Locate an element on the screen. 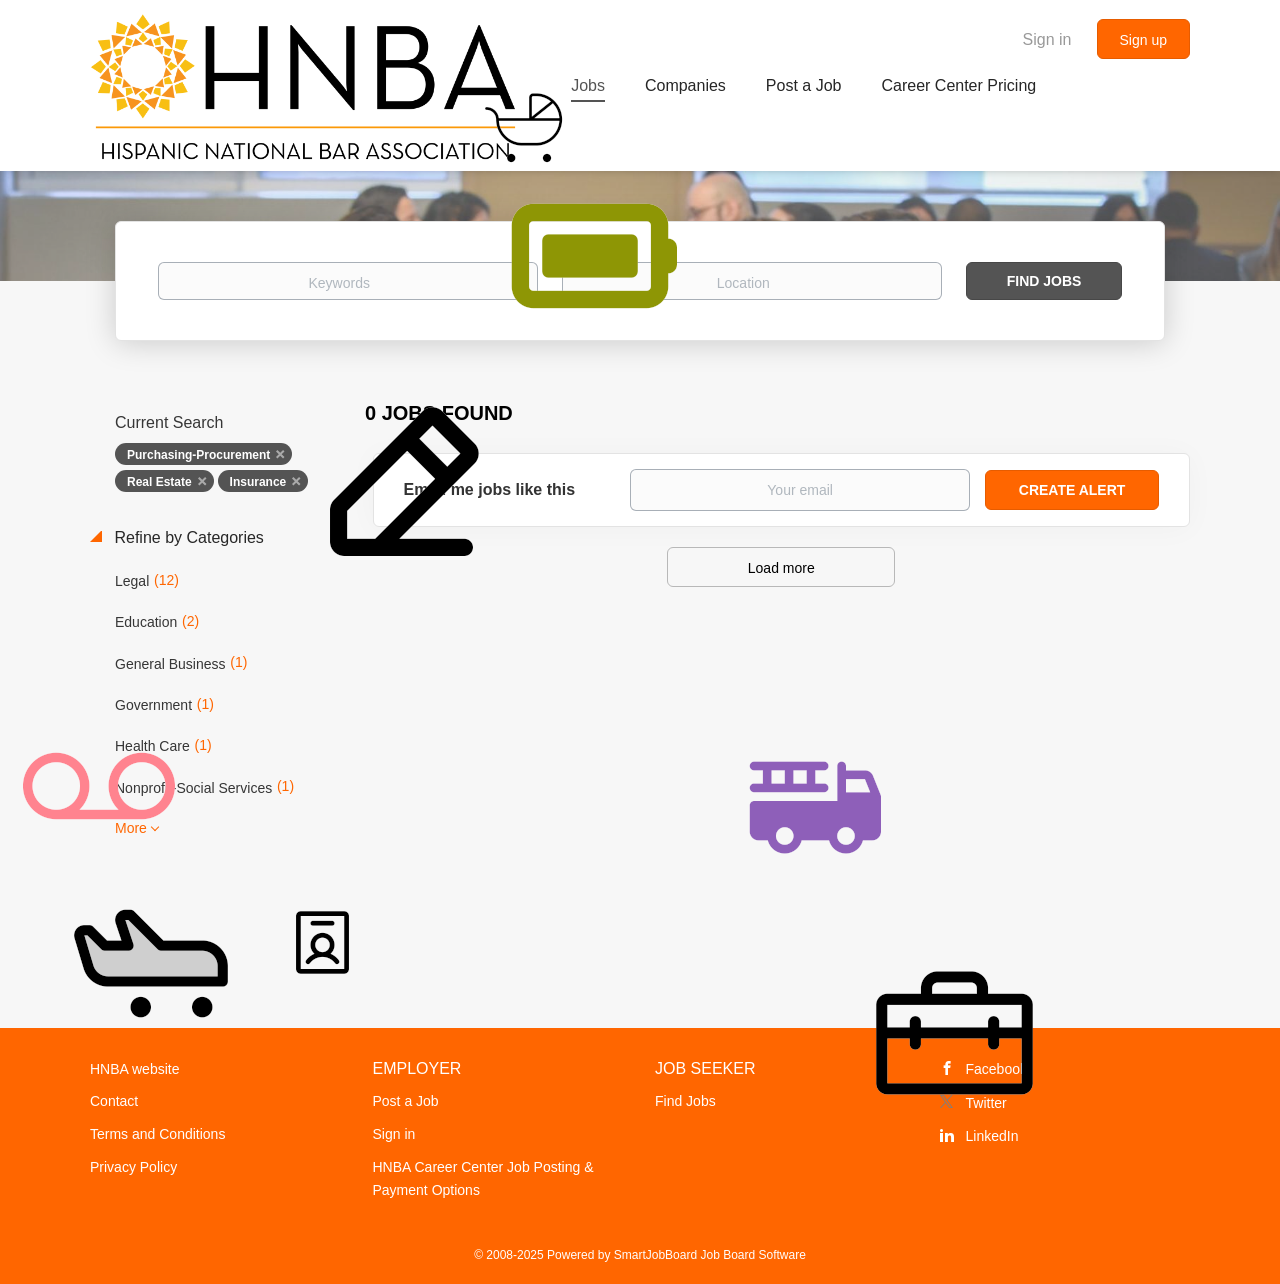  edit text or content is located at coordinates (401, 484).